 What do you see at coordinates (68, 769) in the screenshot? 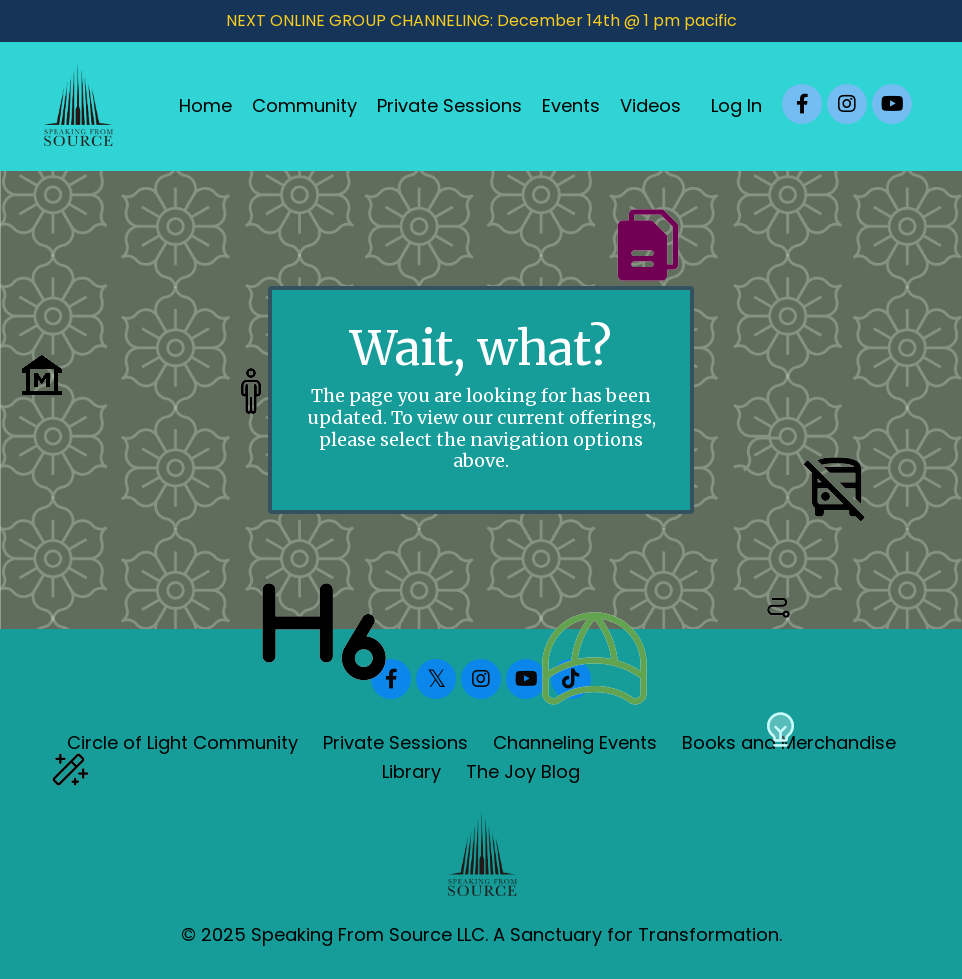
I see `apply auto-enhance or smart adjustments` at bounding box center [68, 769].